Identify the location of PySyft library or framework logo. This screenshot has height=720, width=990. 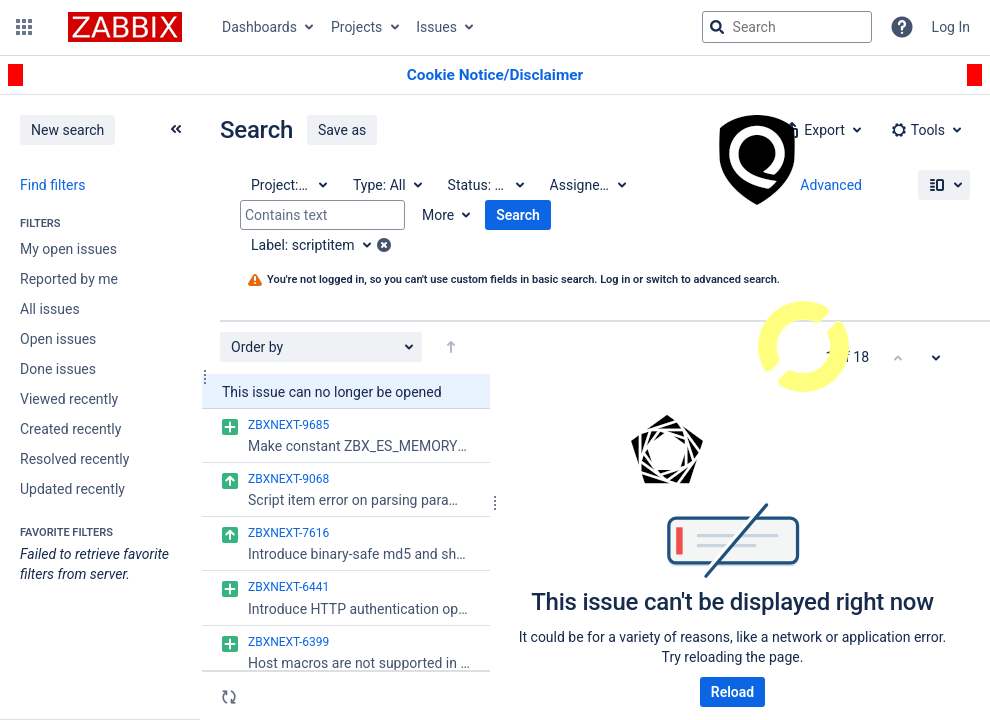
(667, 449).